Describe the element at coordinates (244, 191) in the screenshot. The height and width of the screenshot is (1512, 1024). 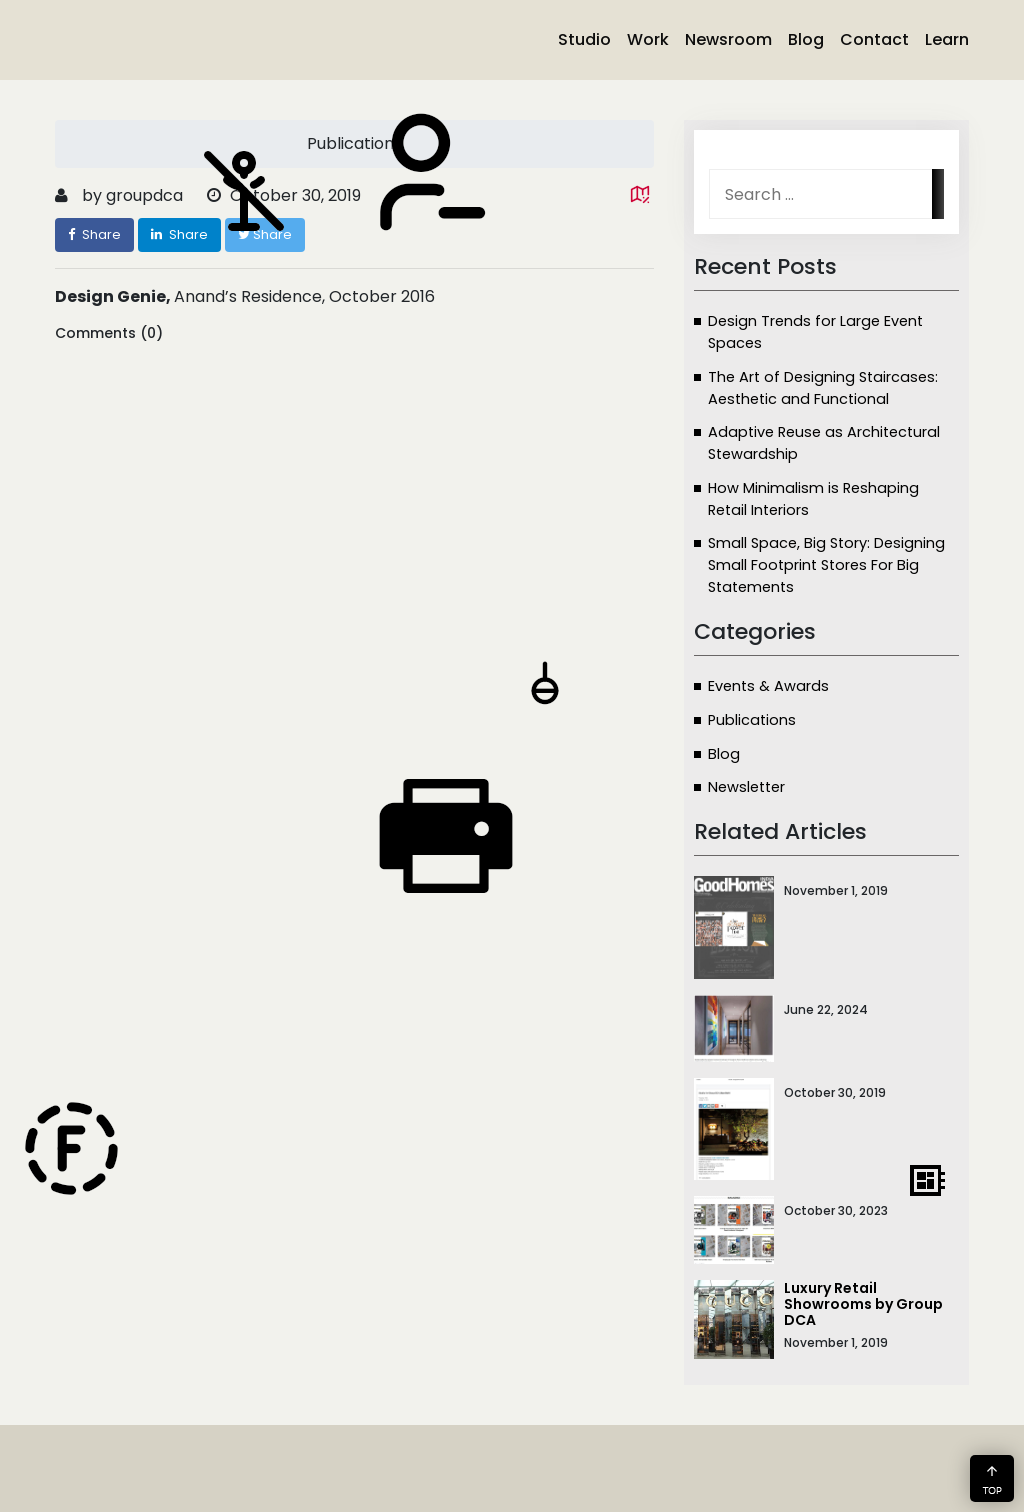
I see `disable wardrobe or clothing display feature` at that location.